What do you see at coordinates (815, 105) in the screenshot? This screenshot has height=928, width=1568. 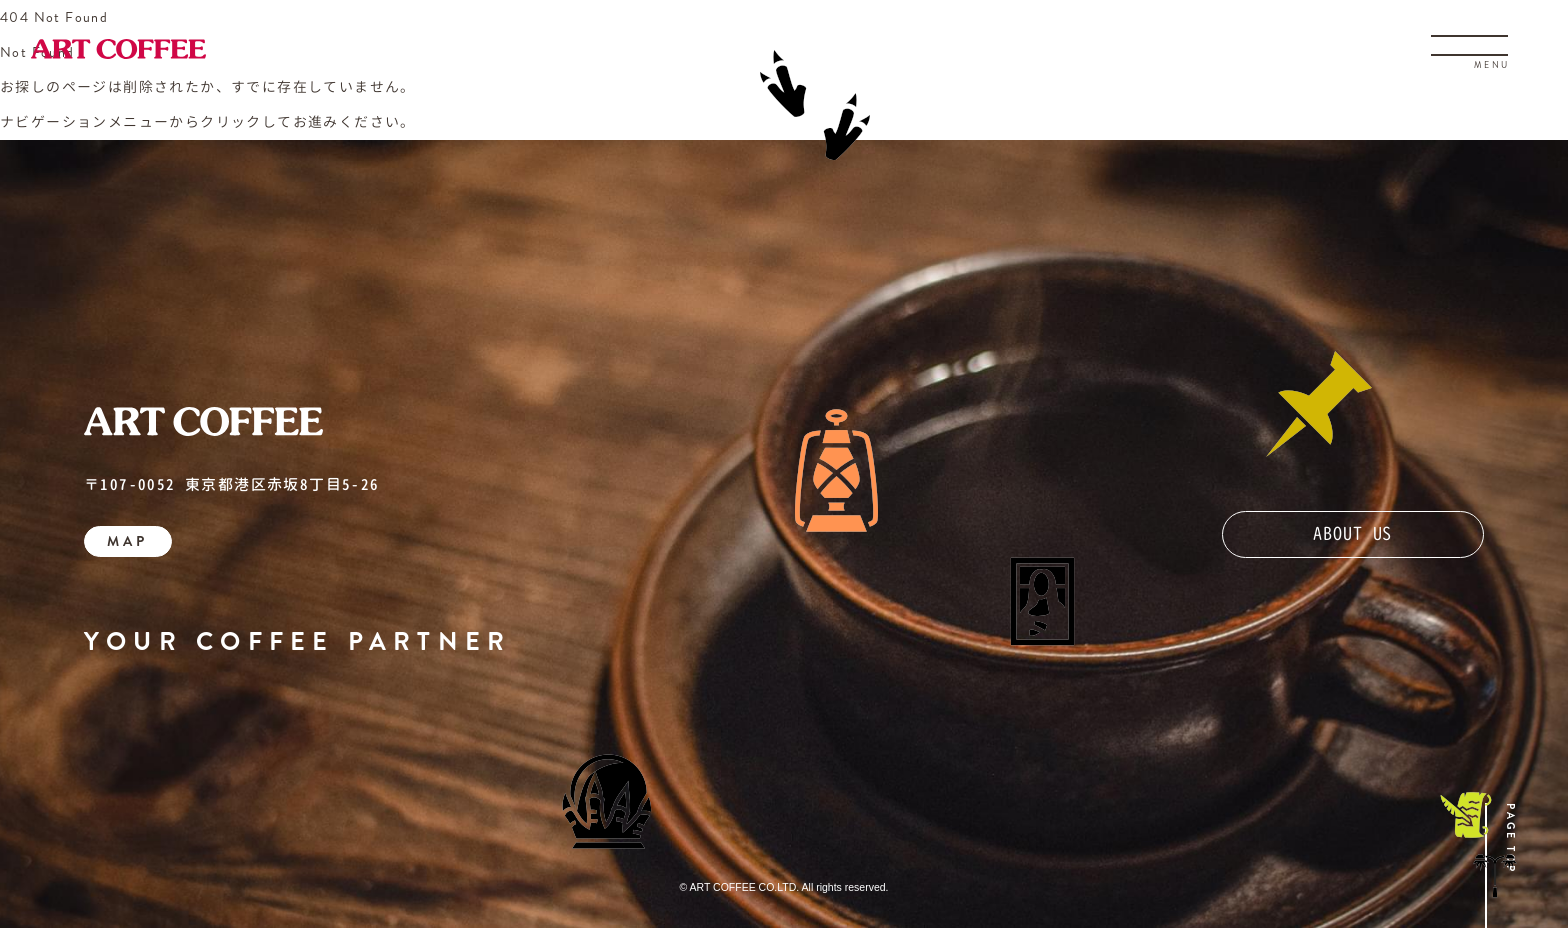 I see `indicates dinosaur or velociraptor content in a game` at bounding box center [815, 105].